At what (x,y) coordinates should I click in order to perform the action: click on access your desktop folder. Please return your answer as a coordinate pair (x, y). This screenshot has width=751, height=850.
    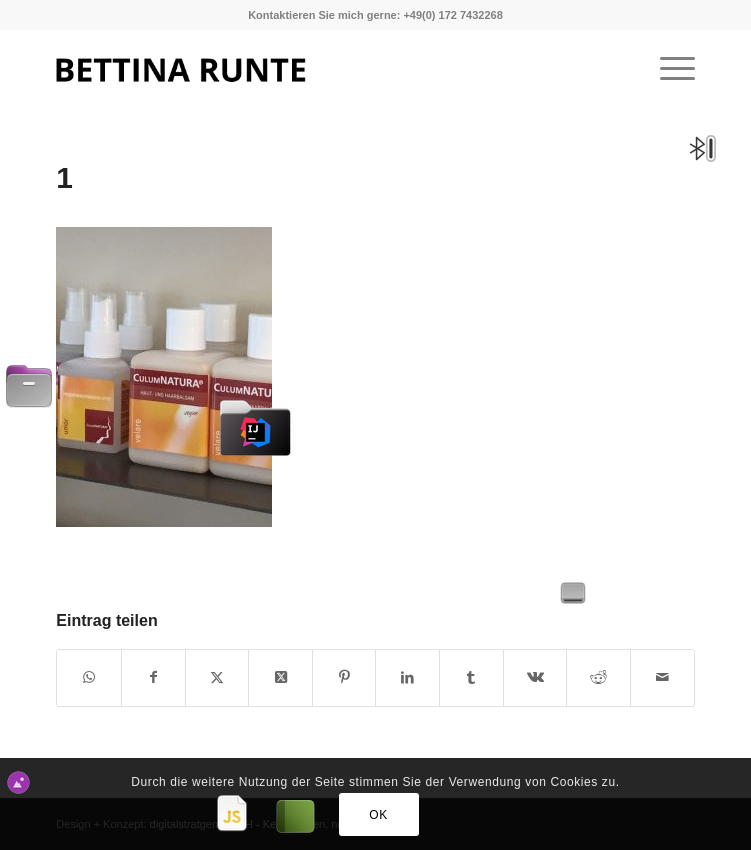
    Looking at the image, I should click on (295, 815).